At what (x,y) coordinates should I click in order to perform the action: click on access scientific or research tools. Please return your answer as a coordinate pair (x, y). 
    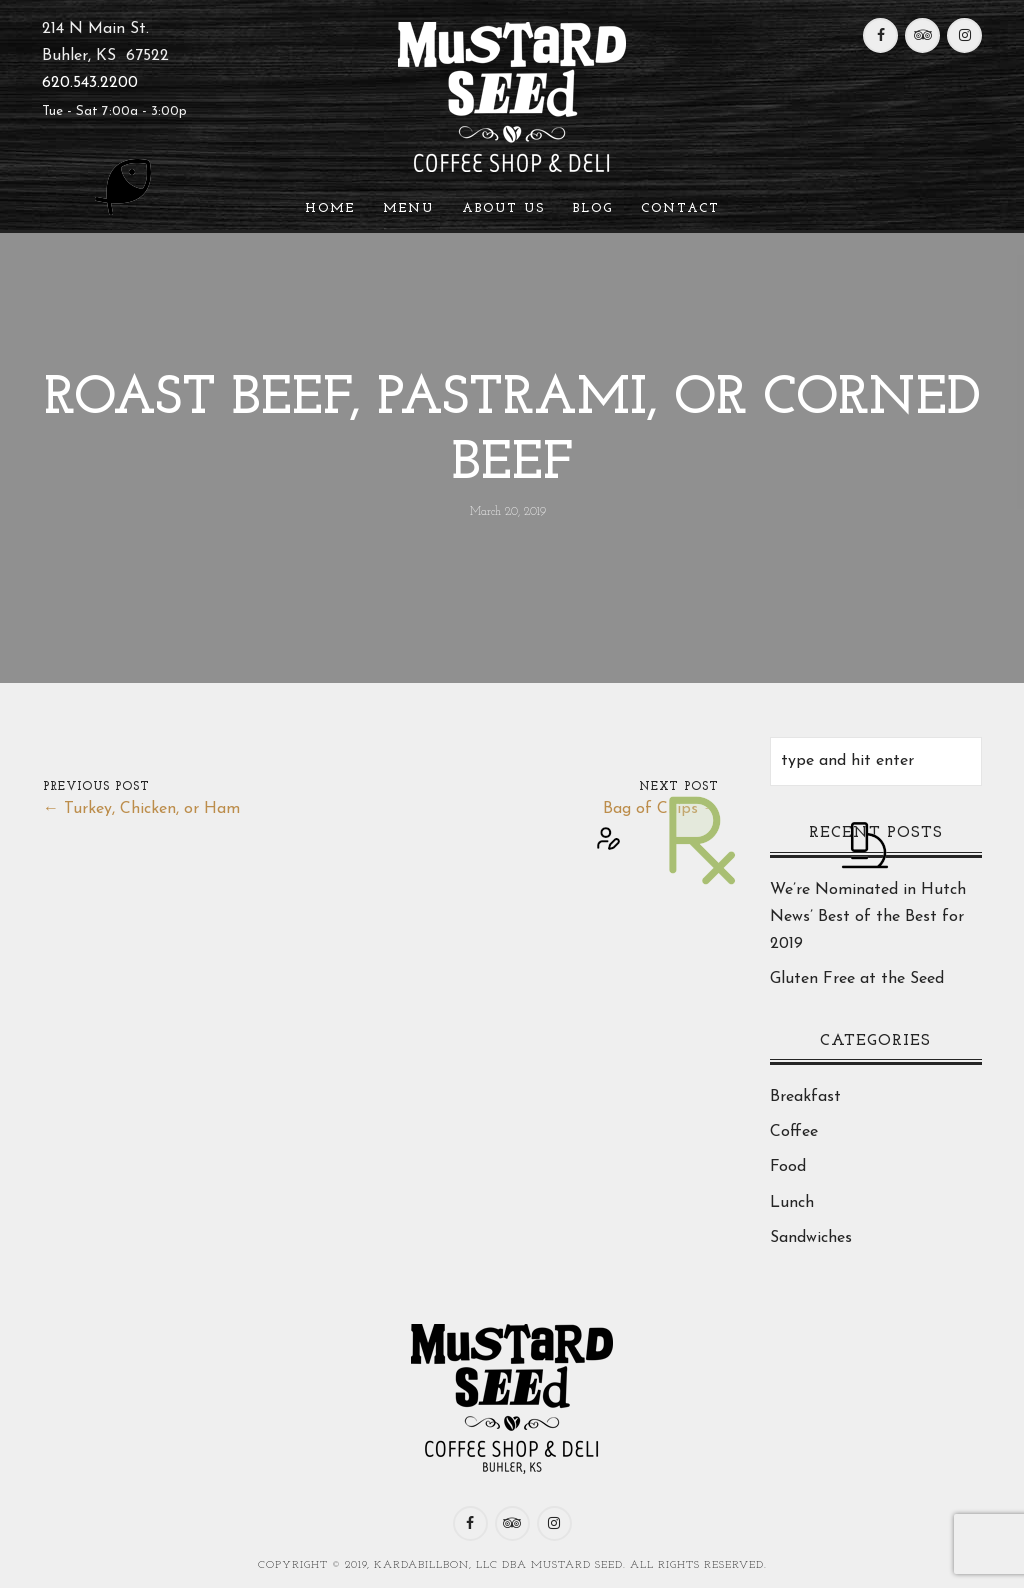
    Looking at the image, I should click on (865, 847).